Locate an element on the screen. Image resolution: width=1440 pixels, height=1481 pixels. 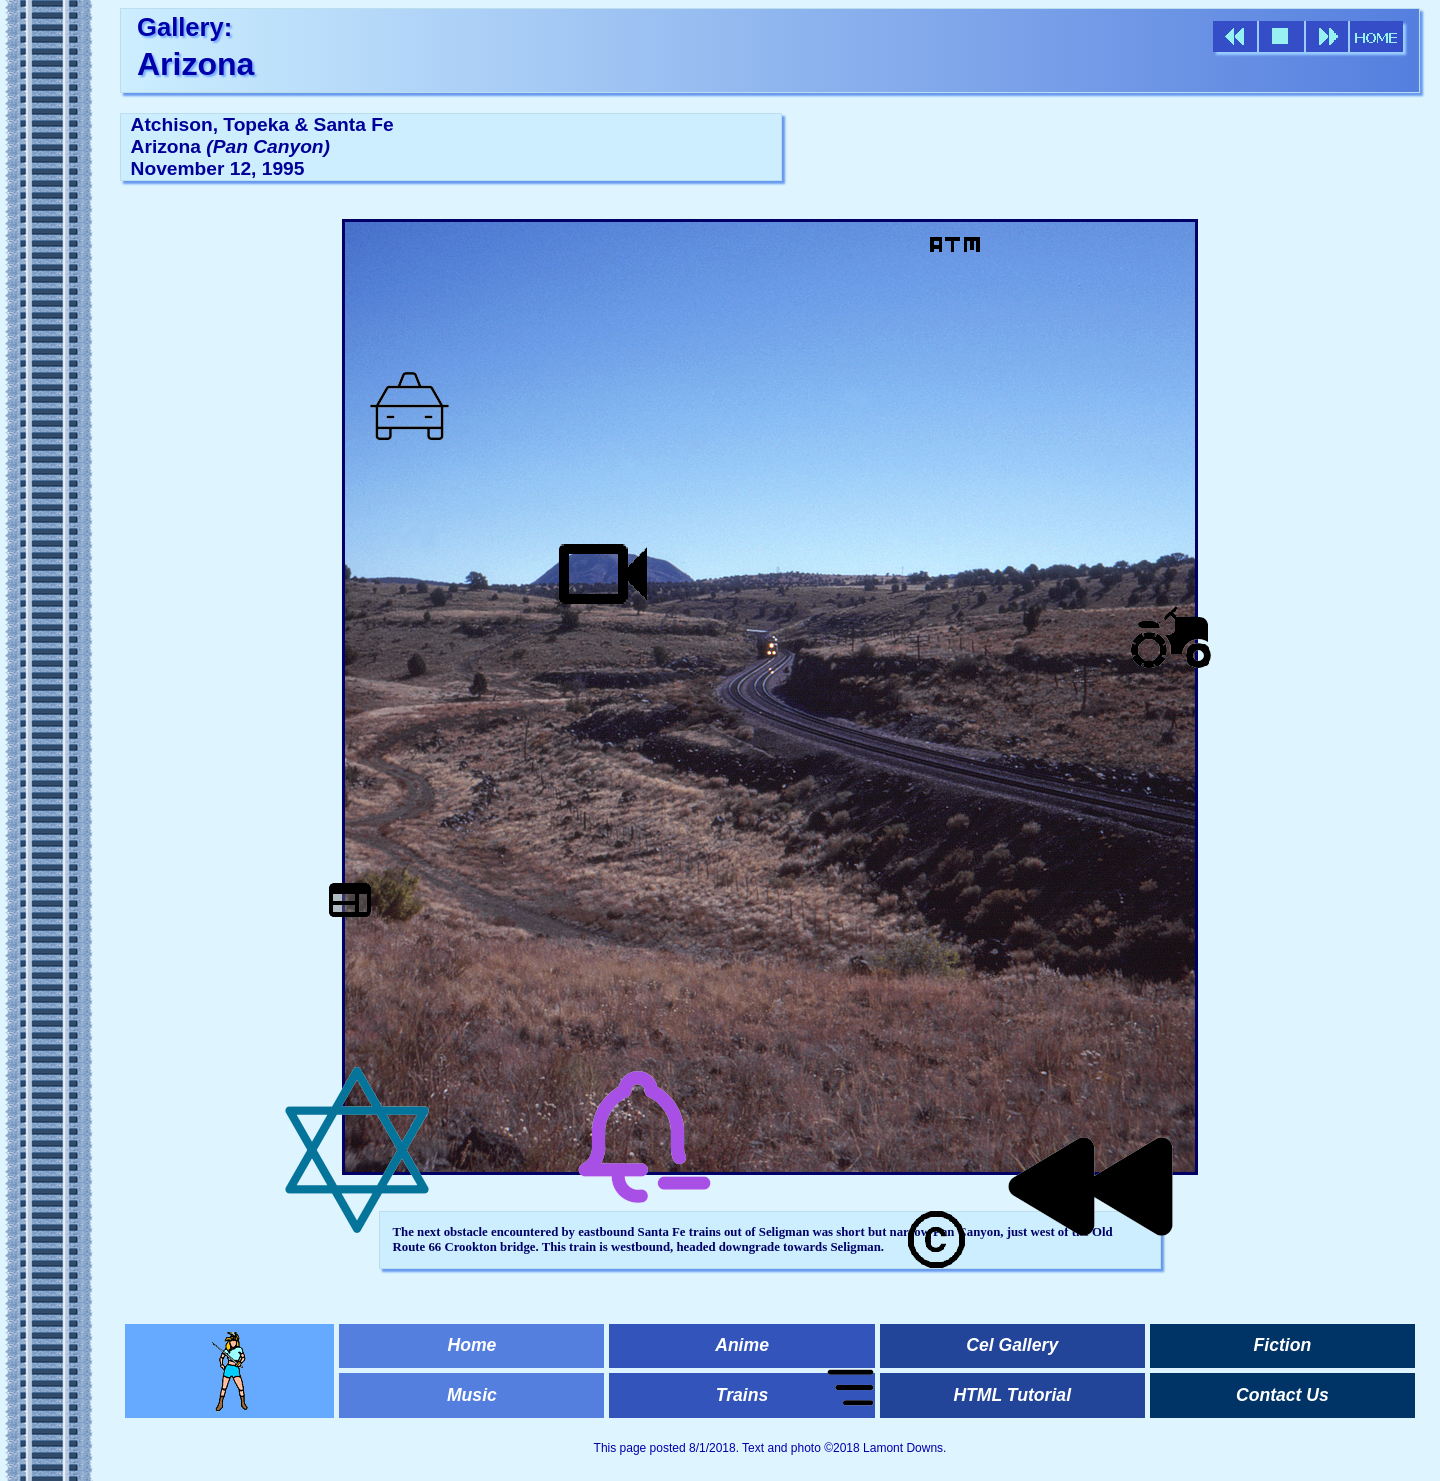
access agricultural or farming features is located at coordinates (1171, 639).